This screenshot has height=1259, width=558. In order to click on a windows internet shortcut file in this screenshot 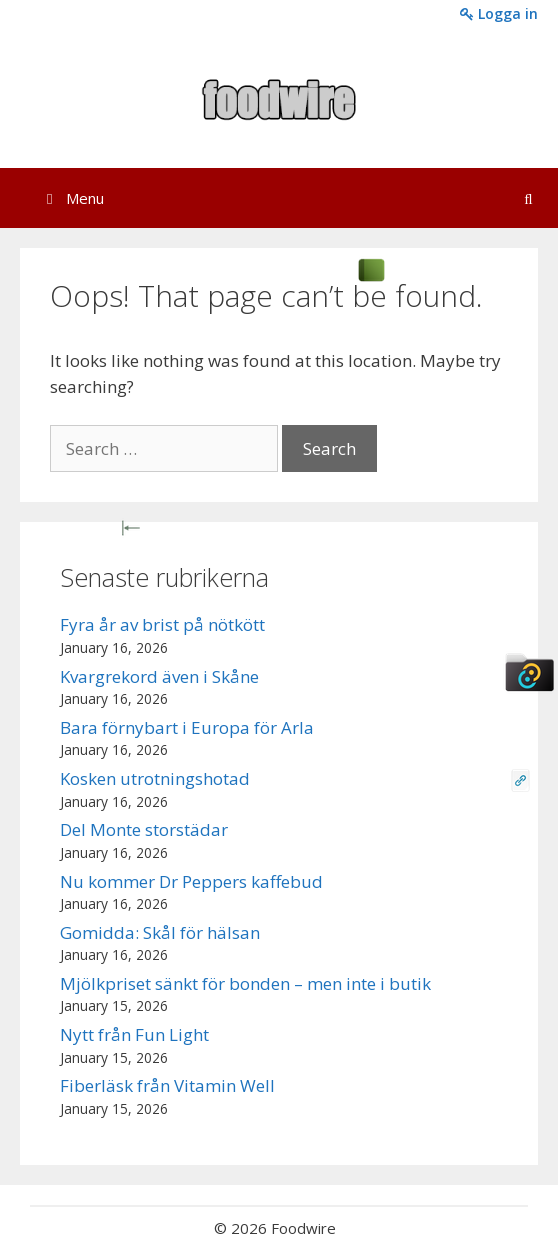, I will do `click(520, 780)`.